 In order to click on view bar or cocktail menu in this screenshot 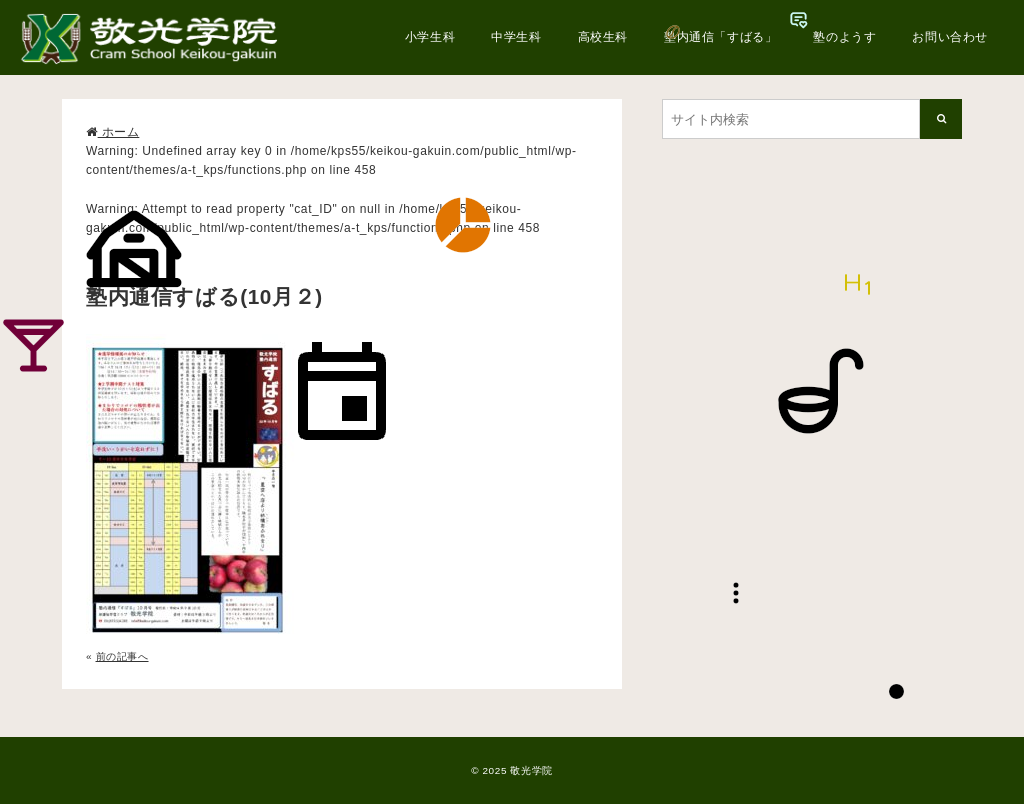, I will do `click(33, 345)`.